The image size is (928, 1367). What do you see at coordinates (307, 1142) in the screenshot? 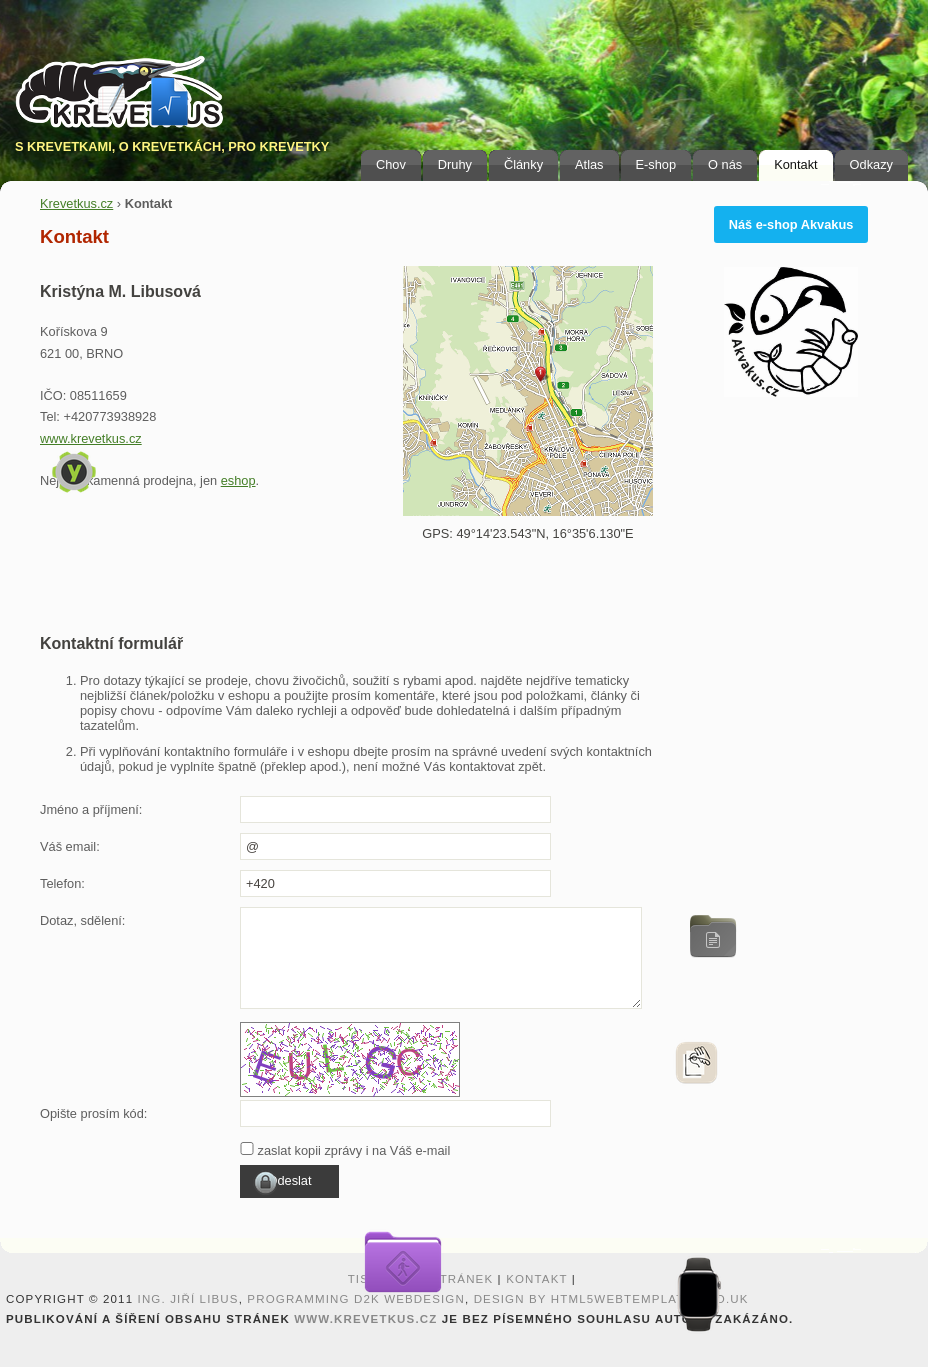
I see `indicates a locked or protected item` at bounding box center [307, 1142].